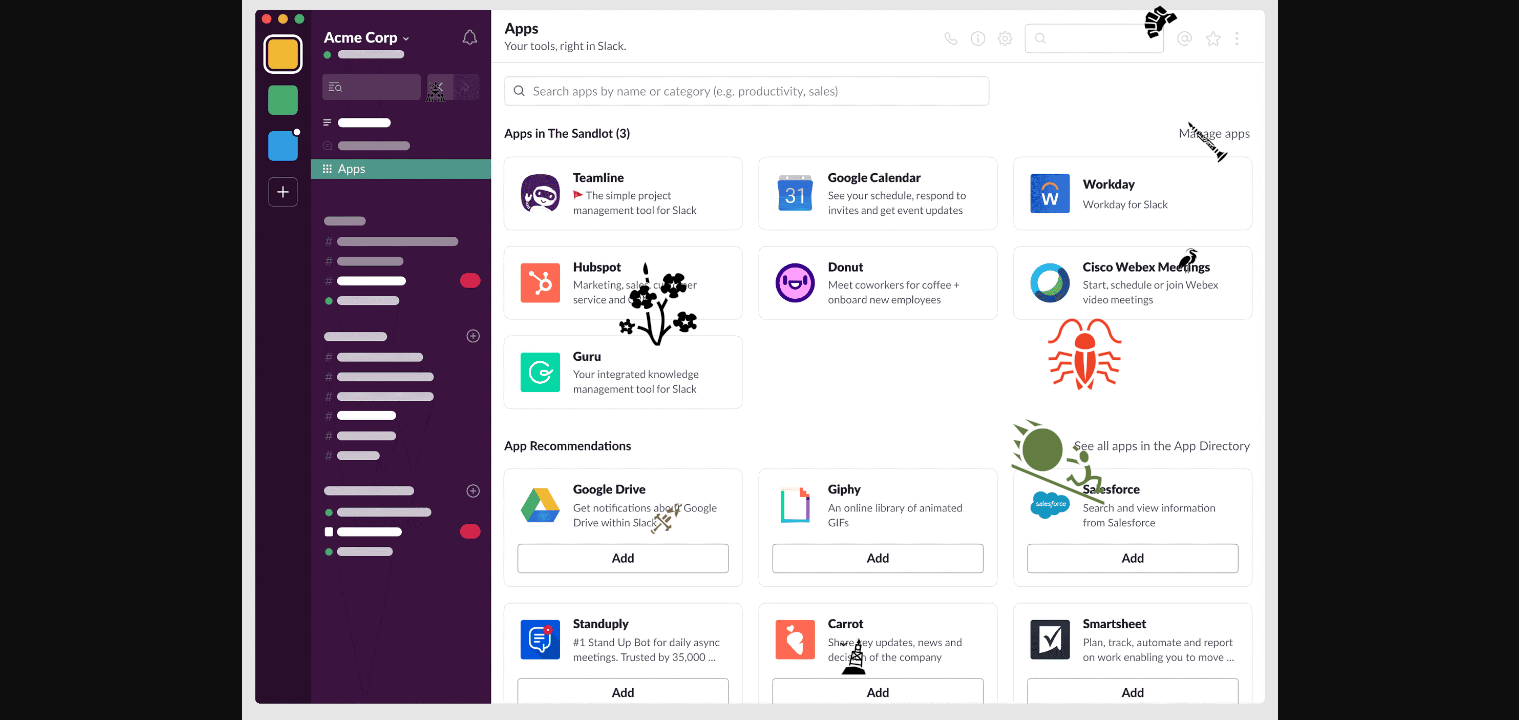  Describe the element at coordinates (1188, 260) in the screenshot. I see `heron bird icon for wildlife or nature category` at that location.